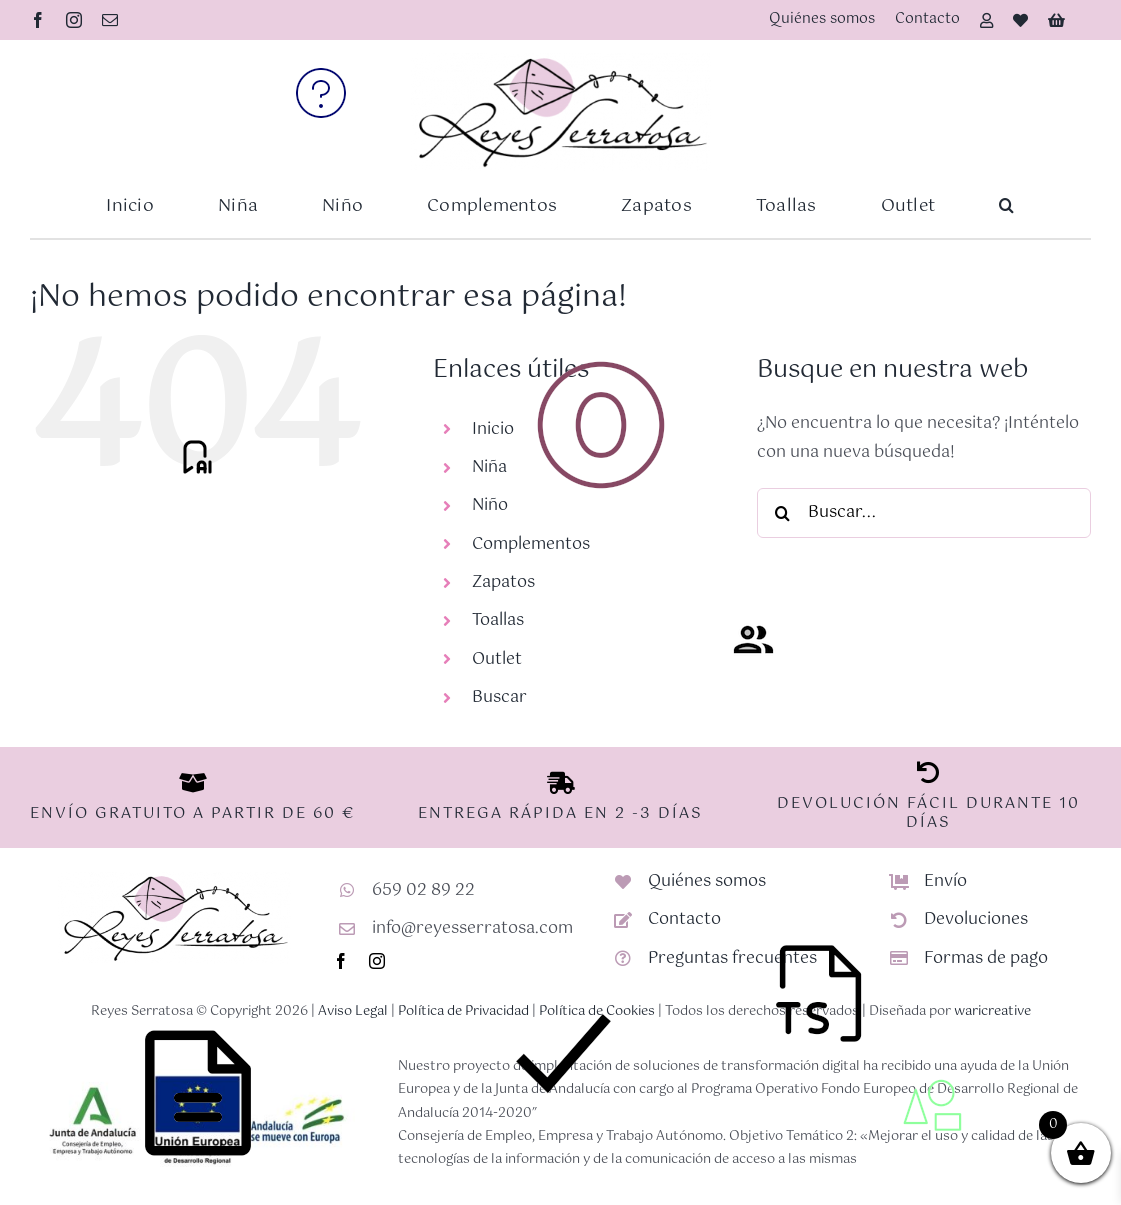  What do you see at coordinates (753, 639) in the screenshot?
I see `view contacts or people list` at bounding box center [753, 639].